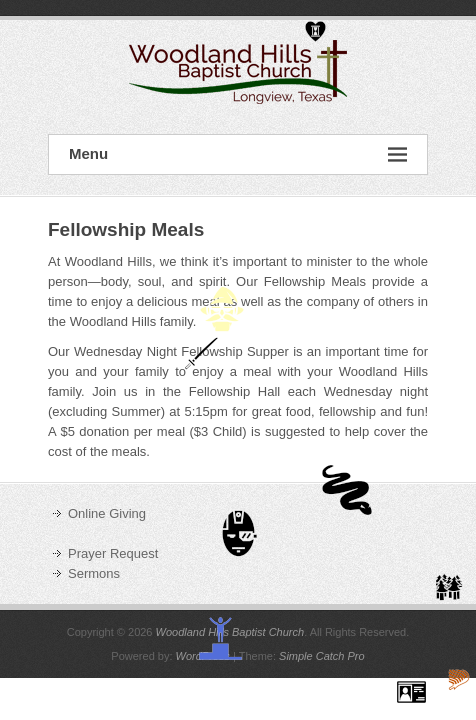 This screenshot has width=476, height=720. I want to click on select sand snake creature or enemy type, so click(347, 490).